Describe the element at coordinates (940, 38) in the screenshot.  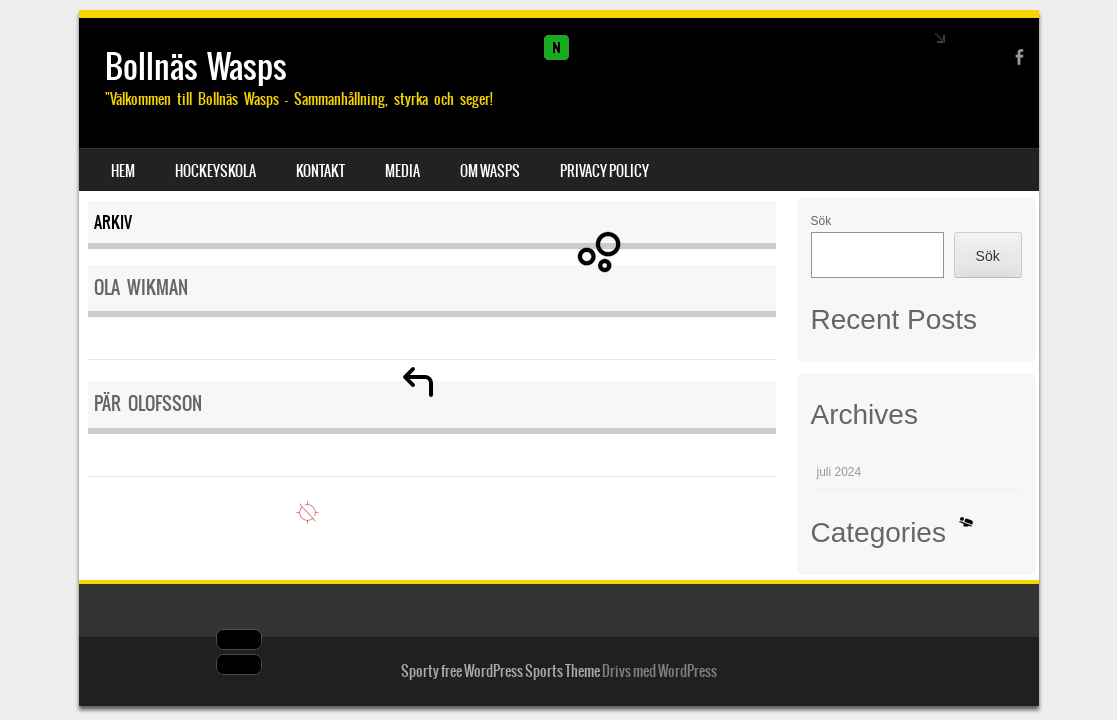
I see `navigate to the next item diagonally` at that location.